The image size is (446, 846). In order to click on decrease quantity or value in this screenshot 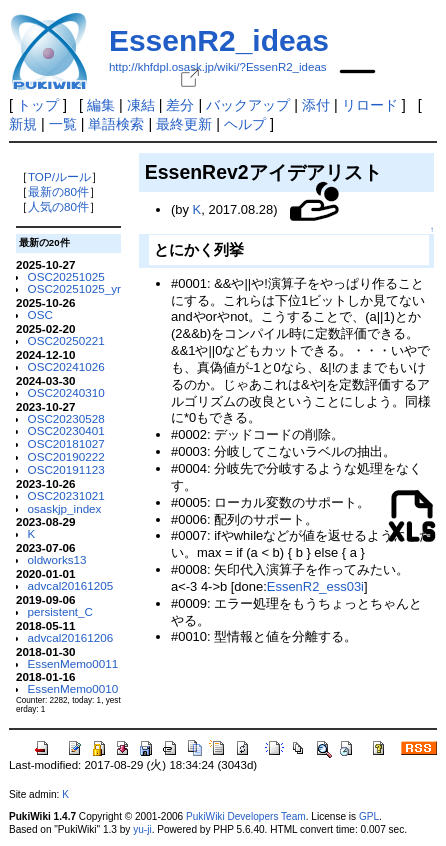, I will do `click(357, 71)`.